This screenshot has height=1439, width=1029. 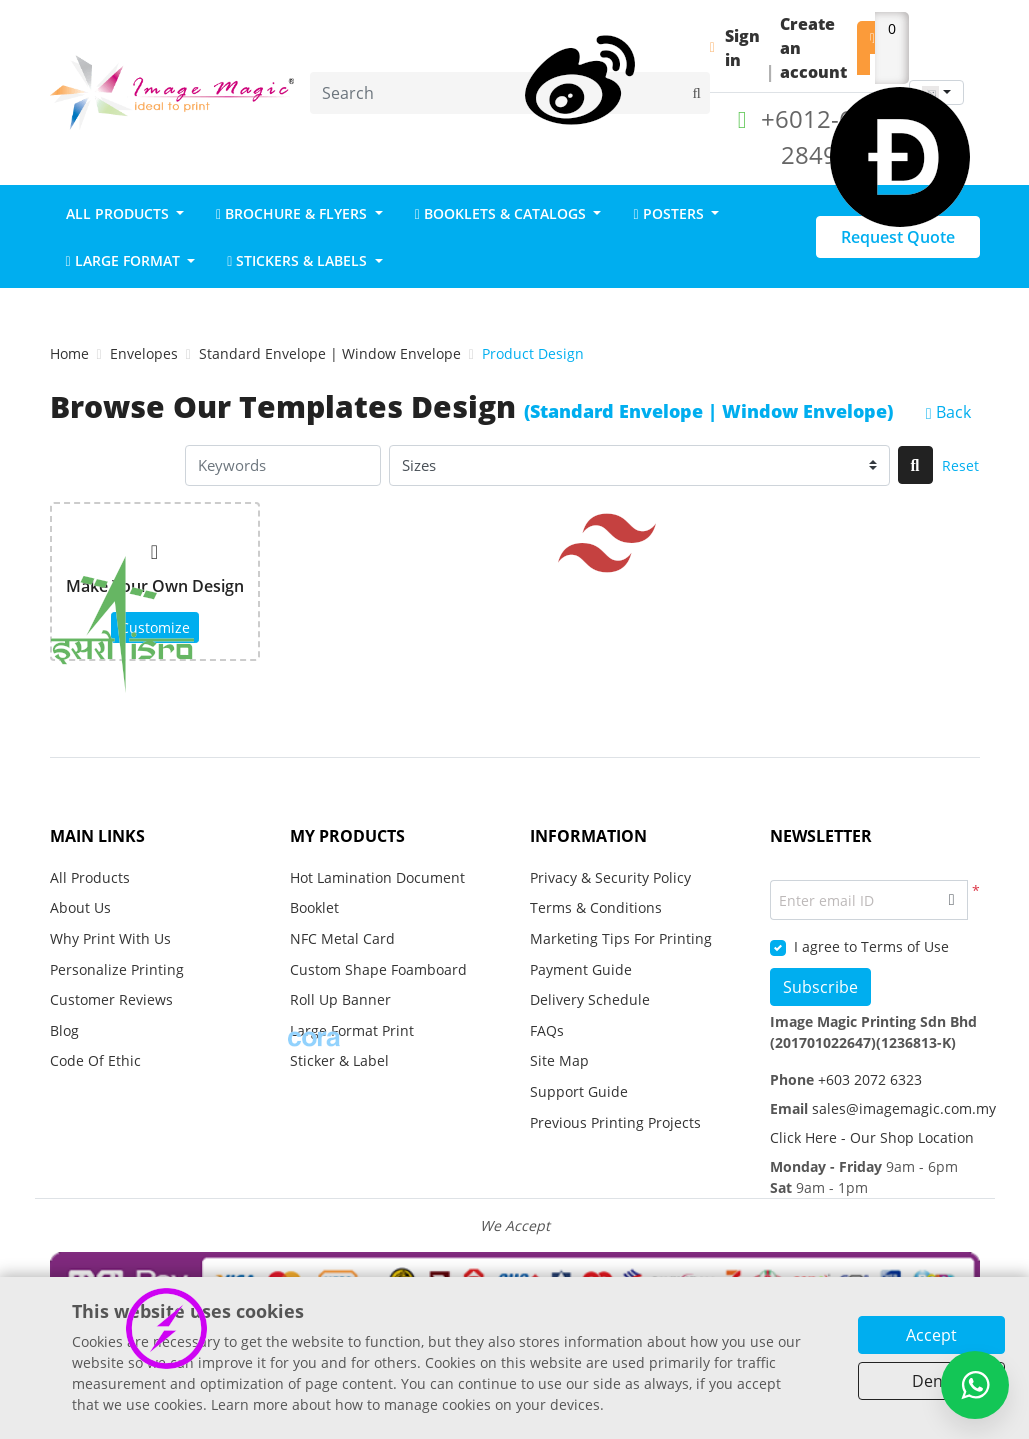 What do you see at coordinates (122, 624) in the screenshot?
I see `link to ISRO (Indian Space Research Organisation) website` at bounding box center [122, 624].